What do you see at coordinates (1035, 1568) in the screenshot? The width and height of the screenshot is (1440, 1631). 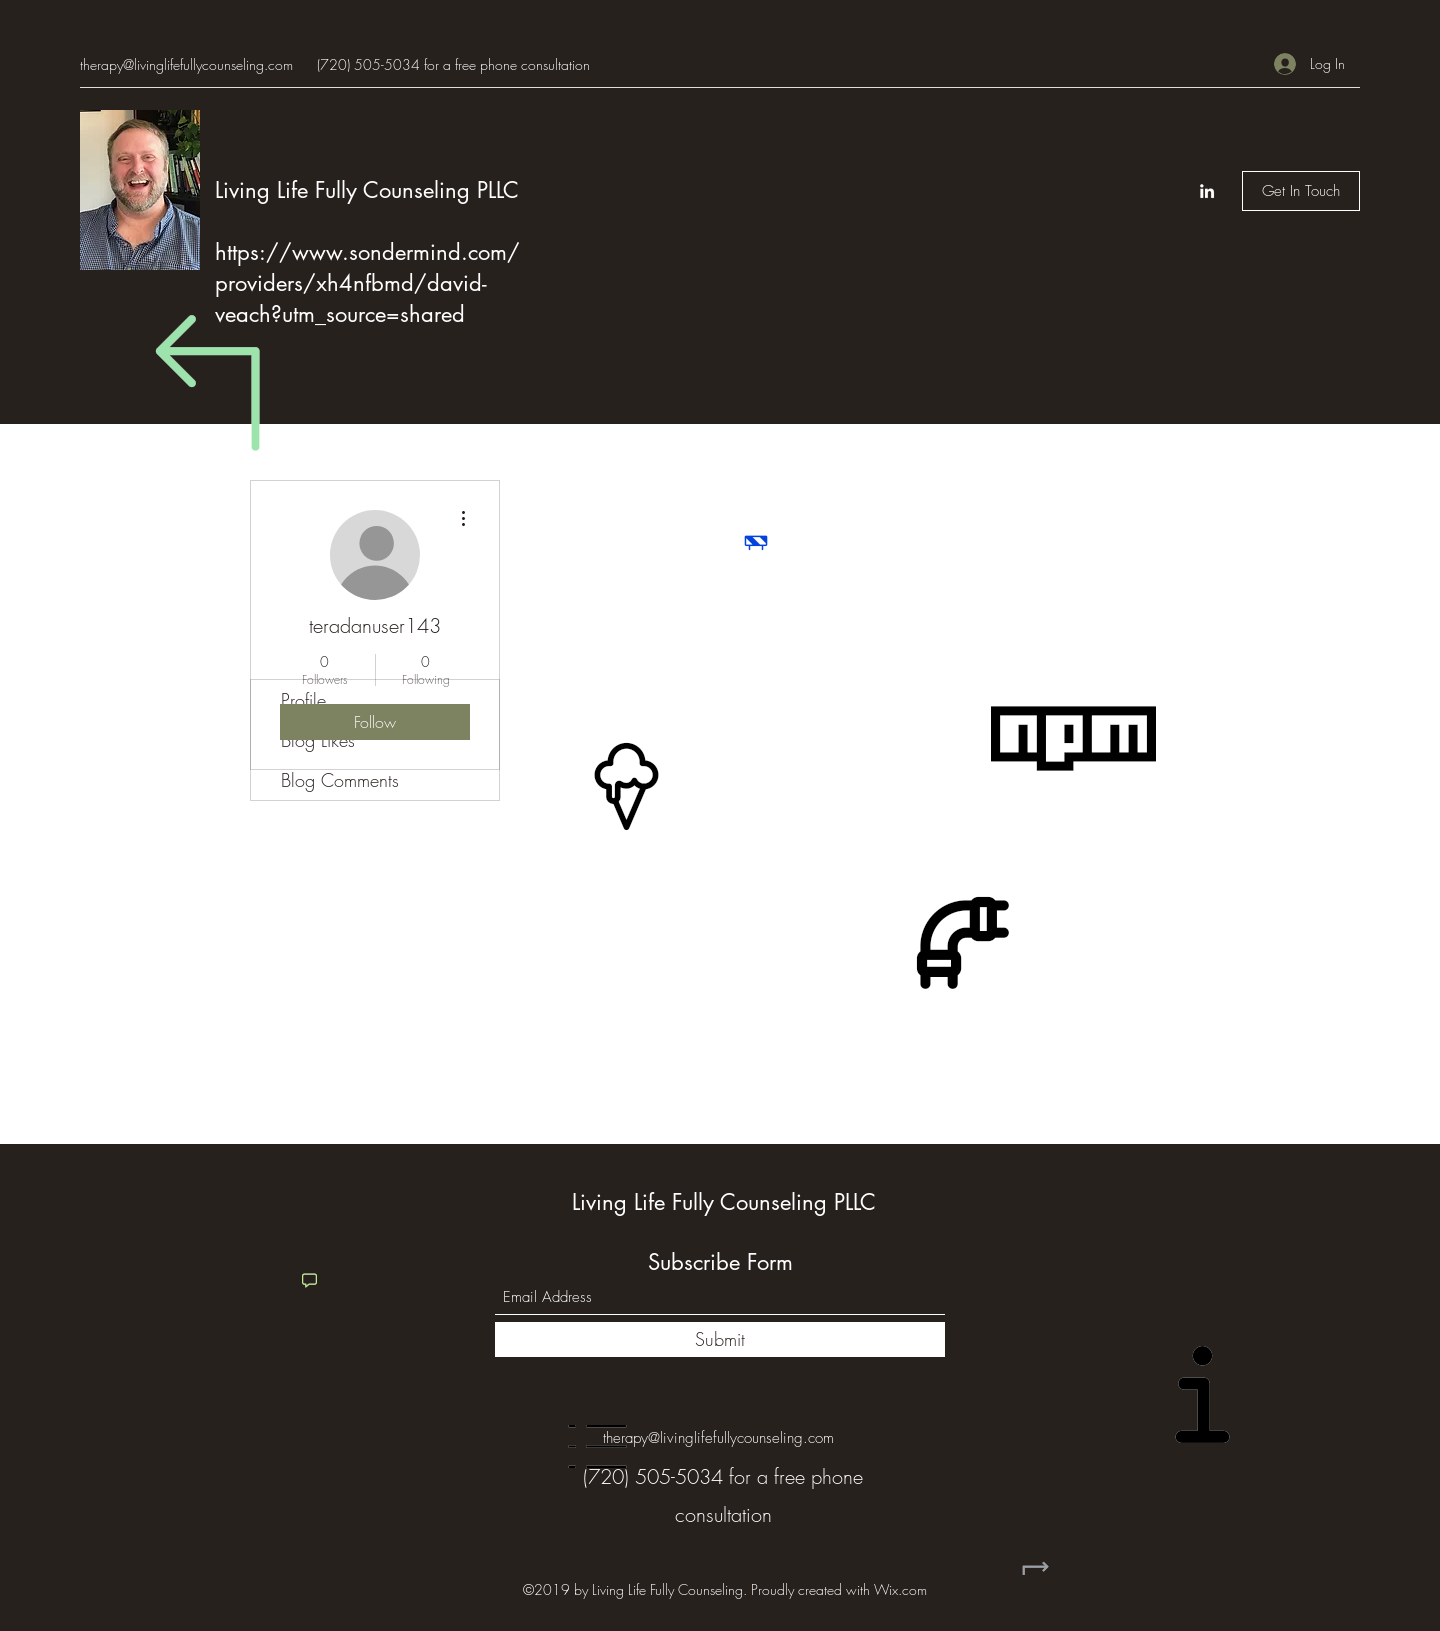 I see `forward or share content` at bounding box center [1035, 1568].